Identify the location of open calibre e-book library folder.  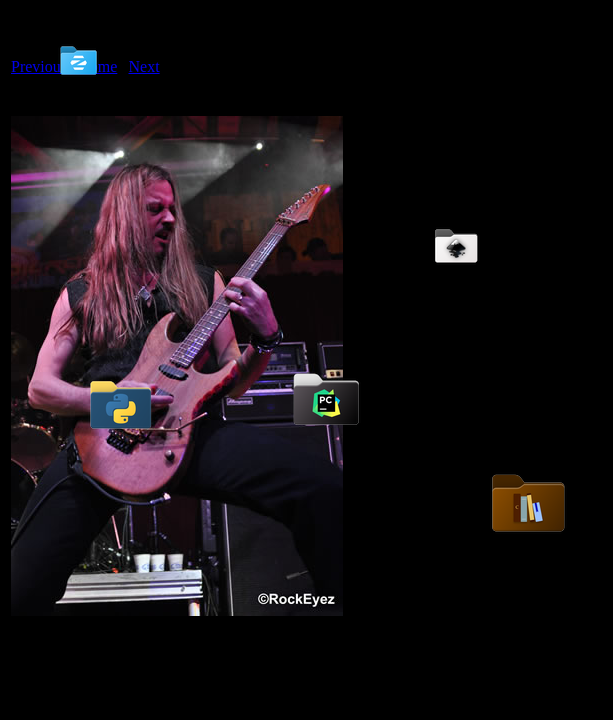
(528, 505).